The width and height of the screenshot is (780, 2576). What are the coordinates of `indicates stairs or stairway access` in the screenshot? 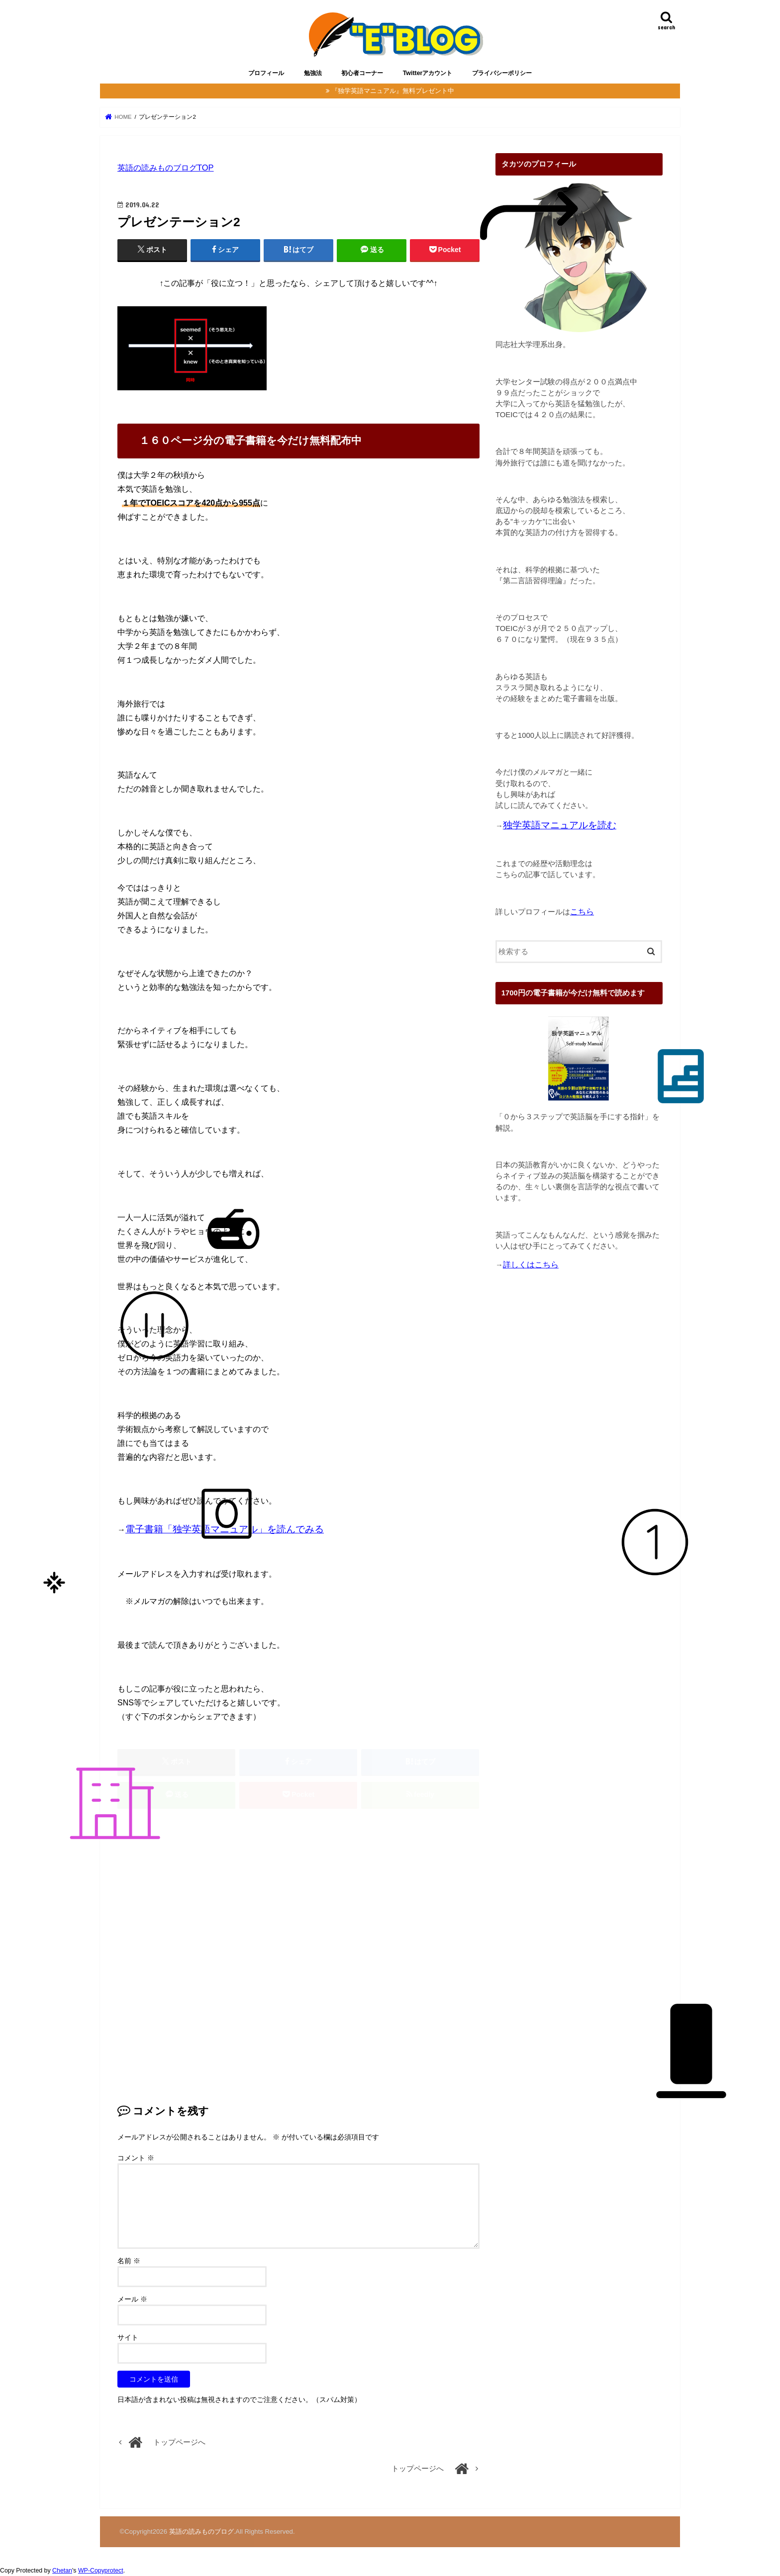 It's located at (681, 1076).